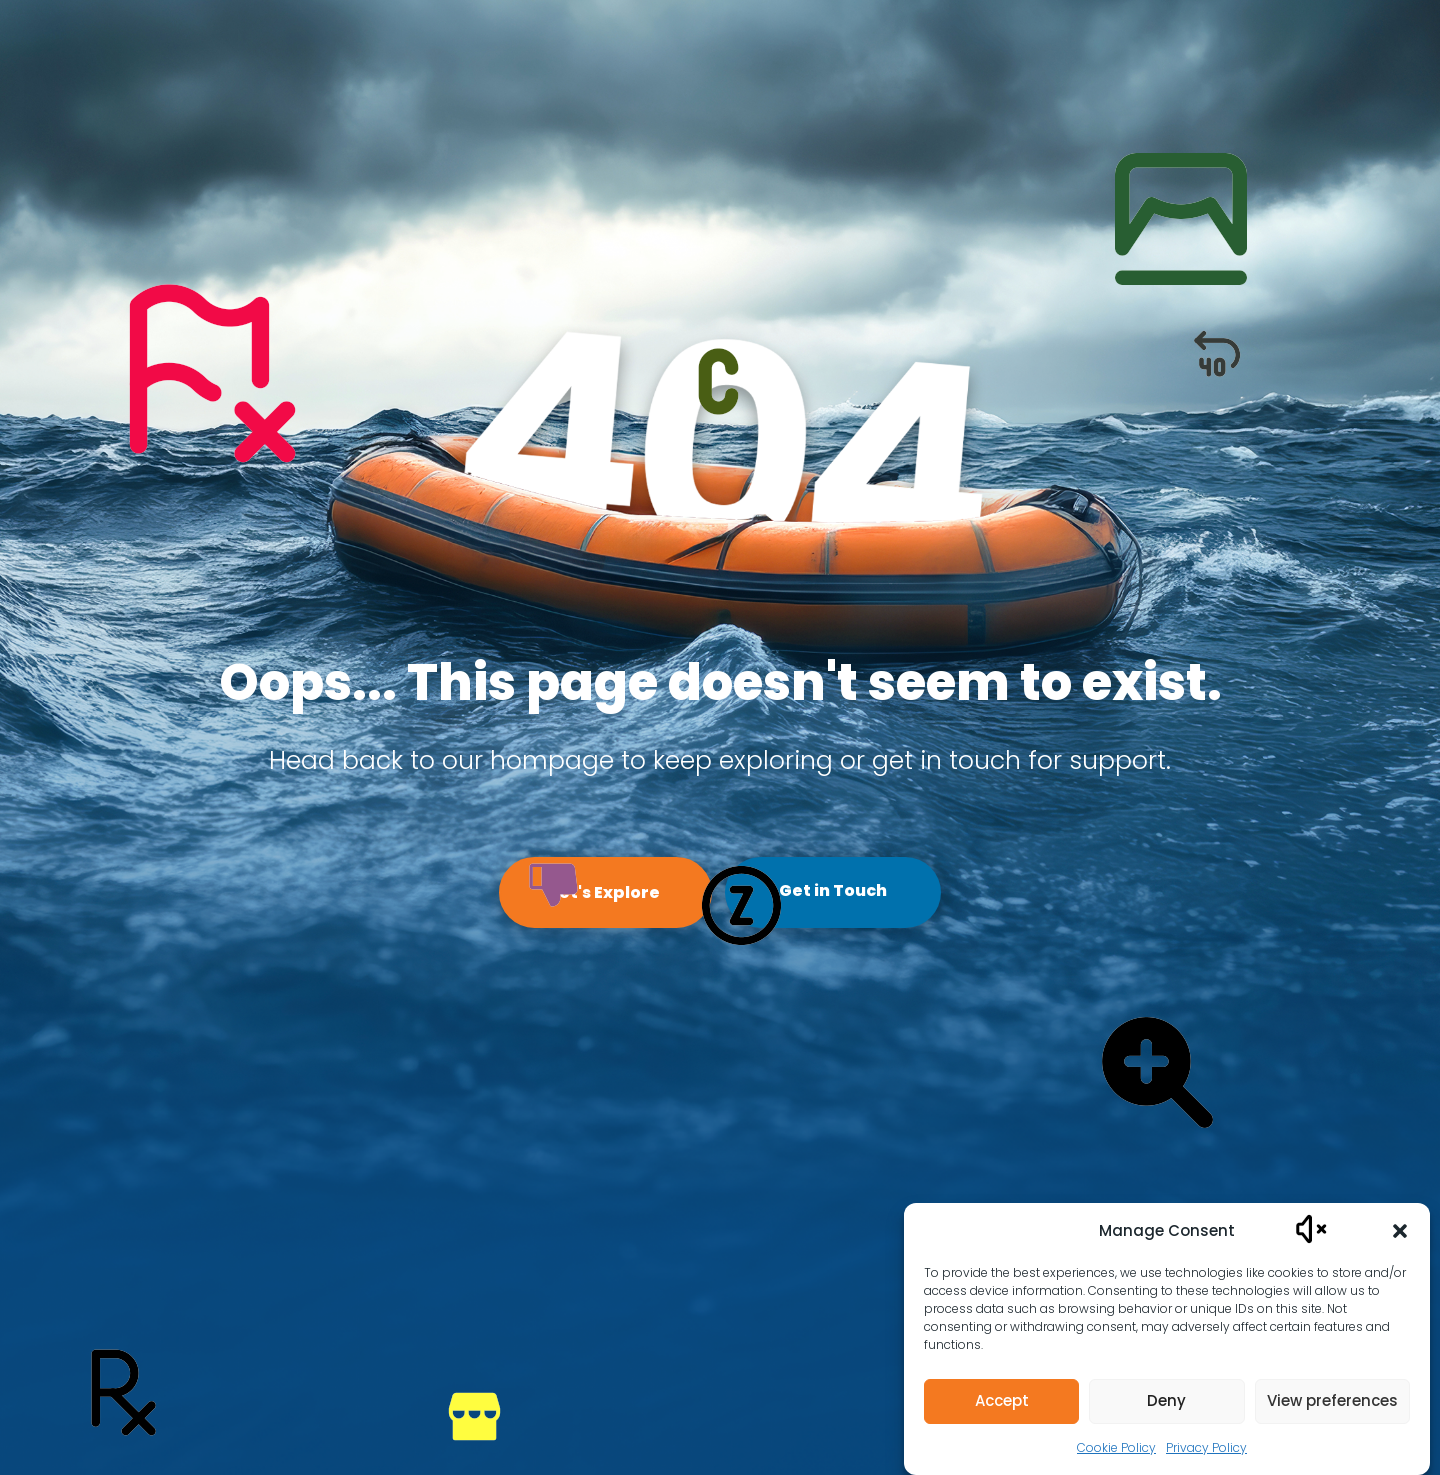  Describe the element at coordinates (474, 1416) in the screenshot. I see `browse or open the store` at that location.